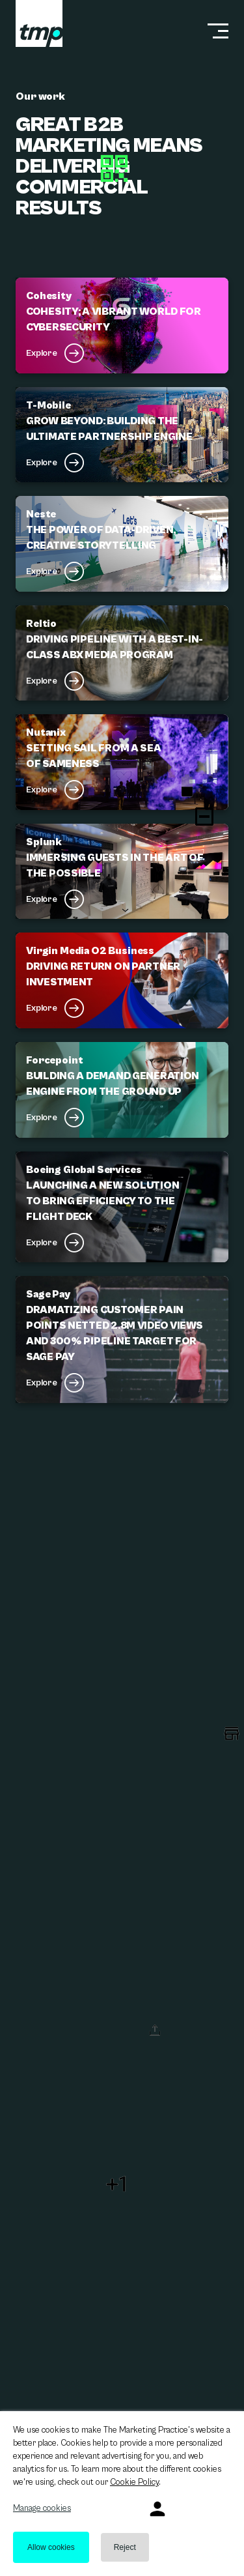 This screenshot has width=244, height=2576. Describe the element at coordinates (204, 817) in the screenshot. I see `indicates partial selection in a list` at that location.